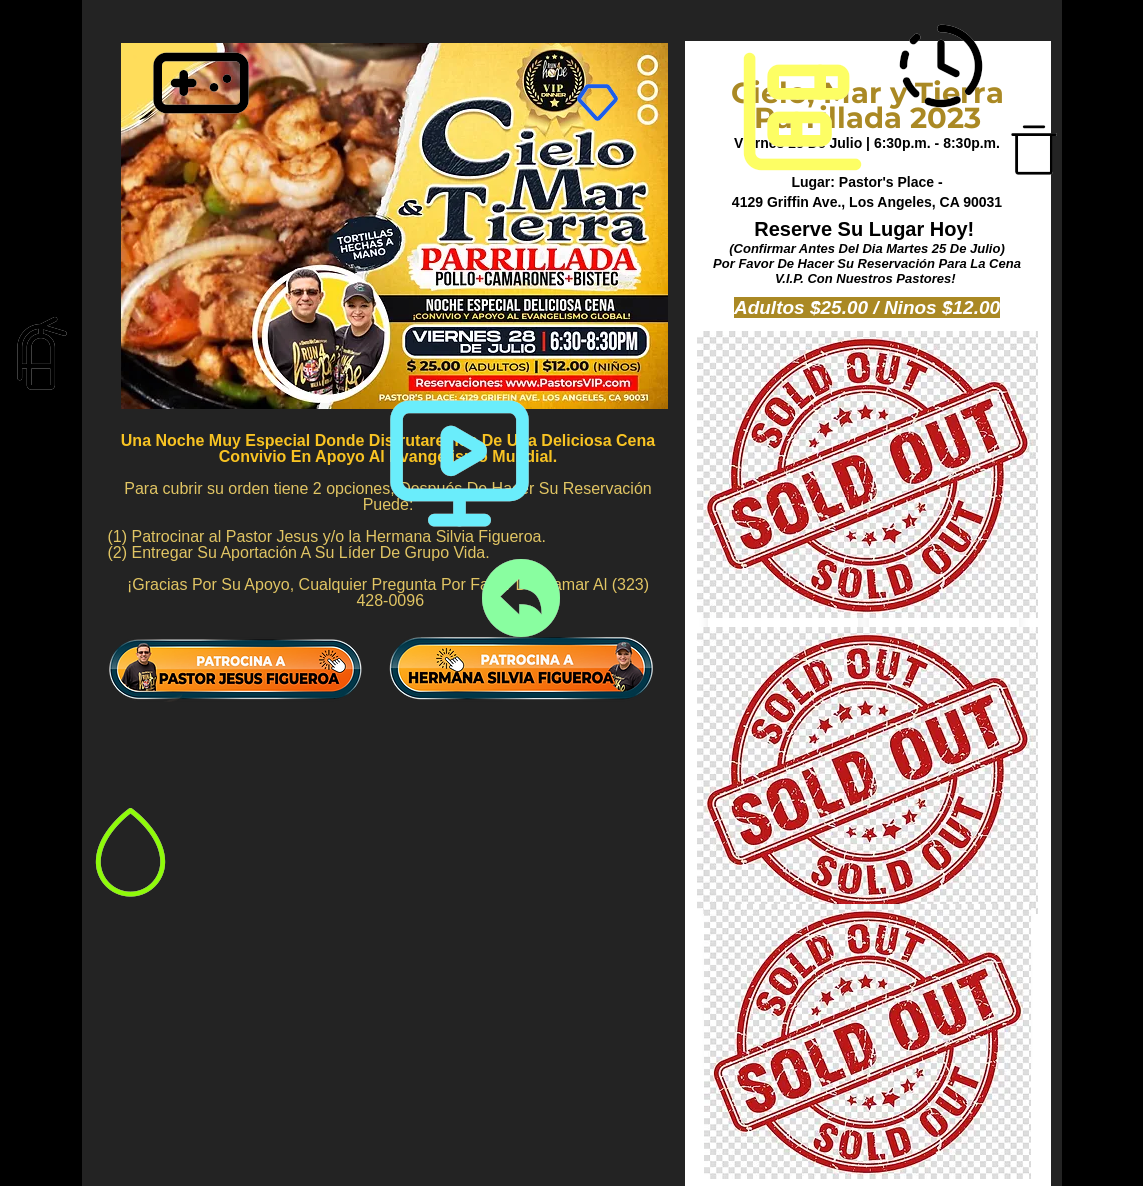 This screenshot has height=1186, width=1143. Describe the element at coordinates (941, 66) in the screenshot. I see `indicates expiring or temporary content` at that location.